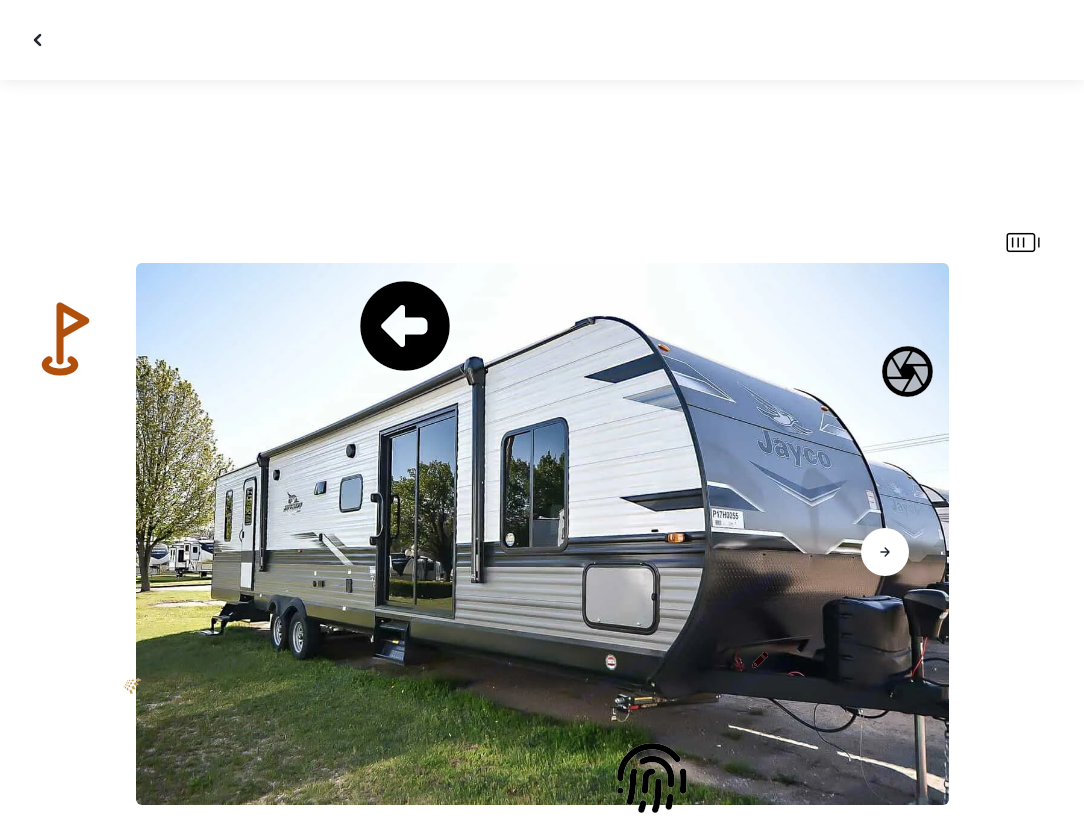 Image resolution: width=1084 pixels, height=840 pixels. What do you see at coordinates (907, 371) in the screenshot?
I see `open camera to take a photo` at bounding box center [907, 371].